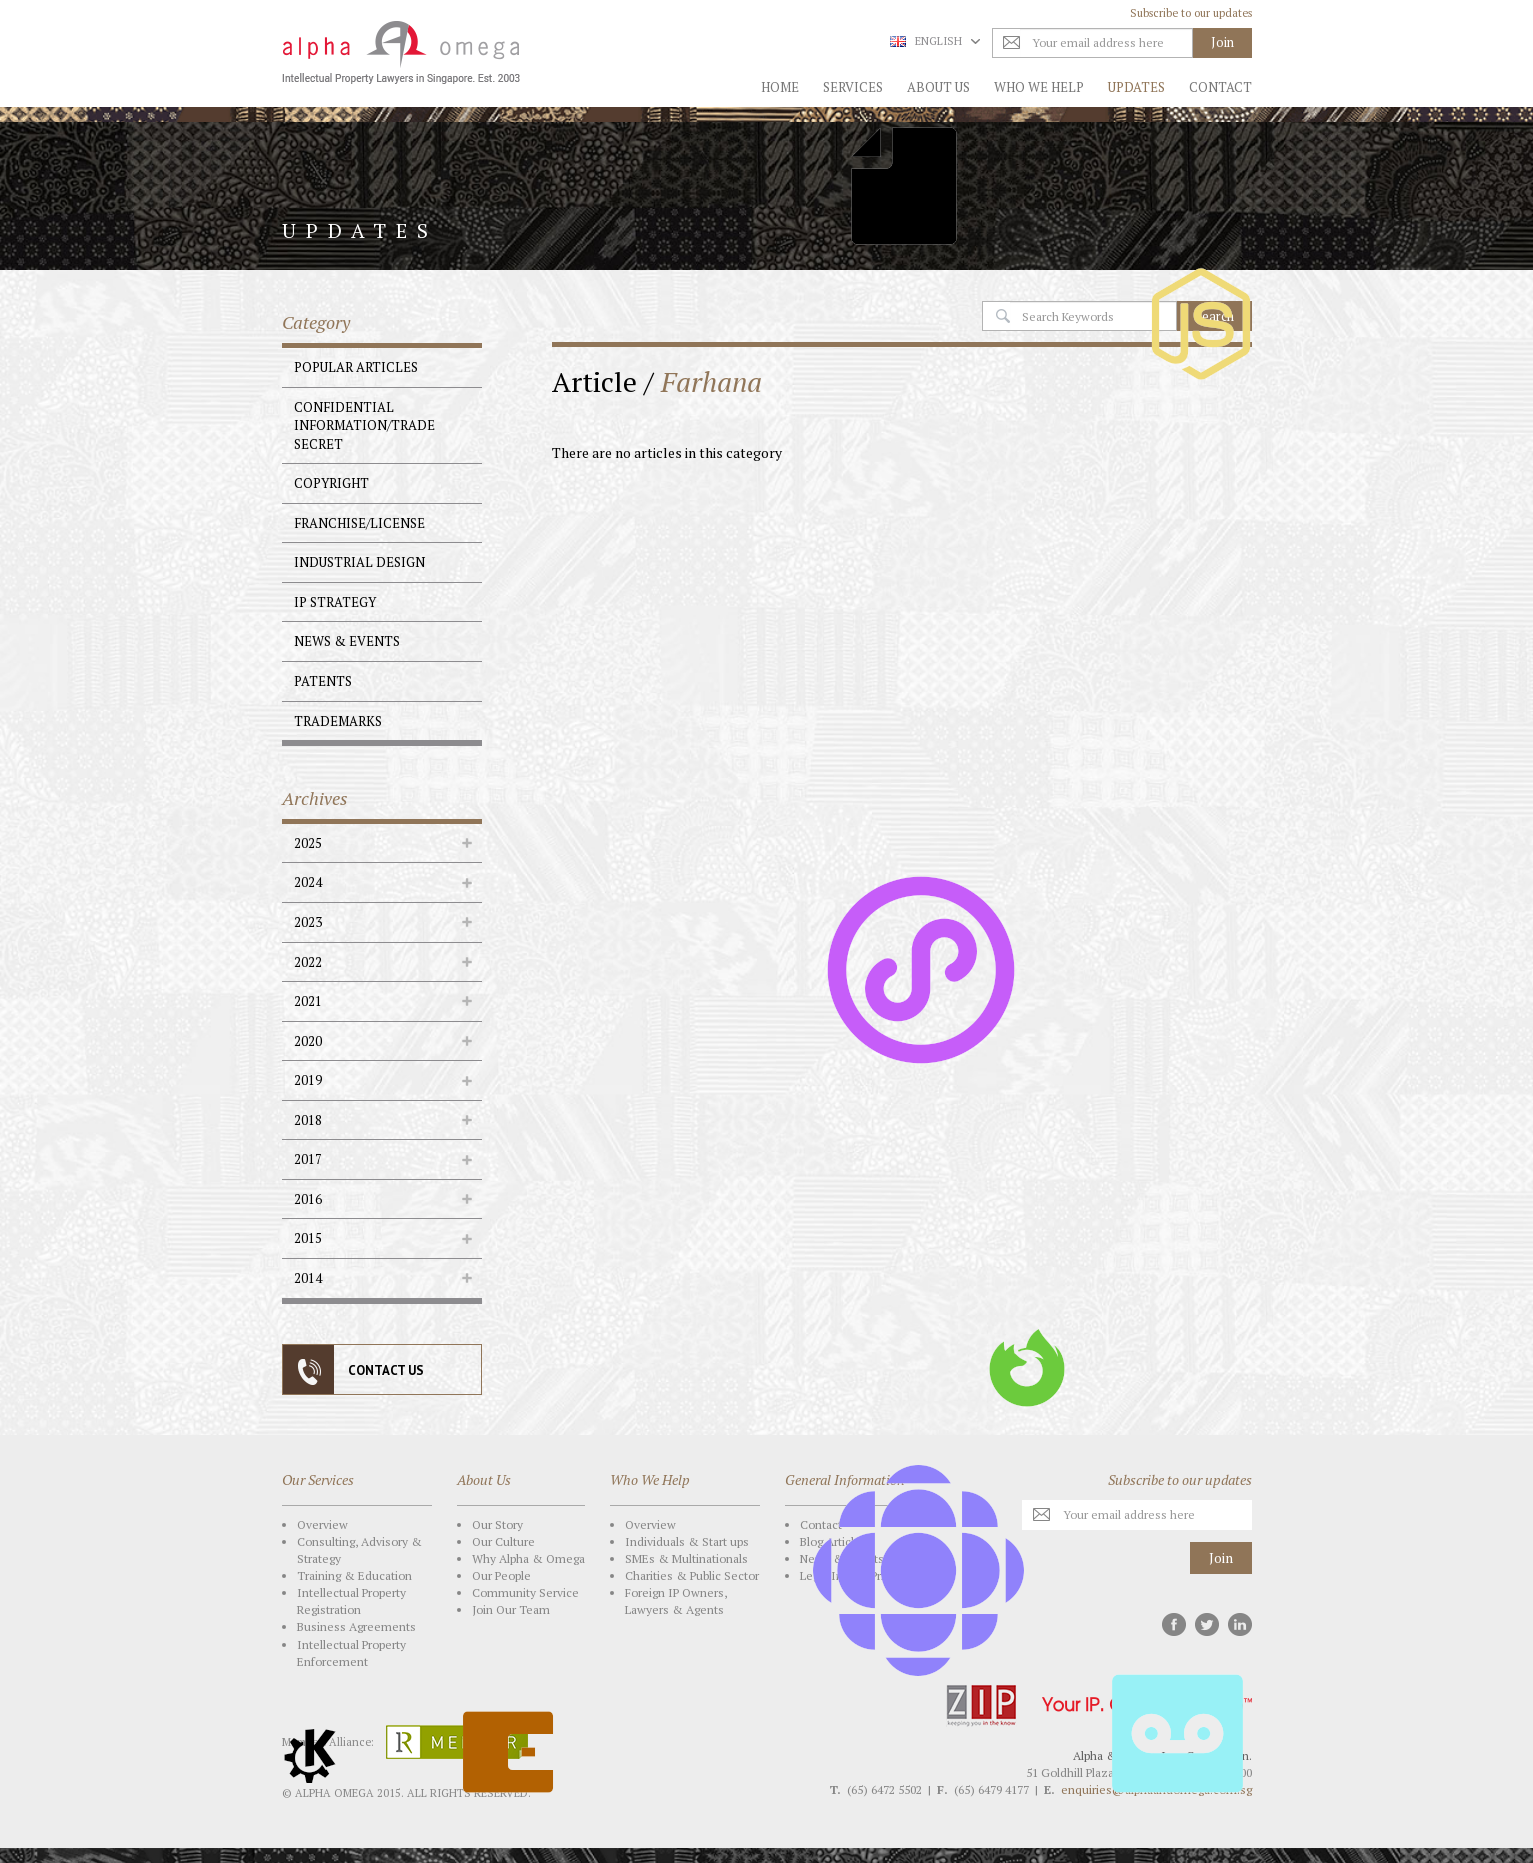  What do you see at coordinates (918, 1570) in the screenshot?
I see `CBC (Canadian Broadcasting Corporation) logo` at bounding box center [918, 1570].